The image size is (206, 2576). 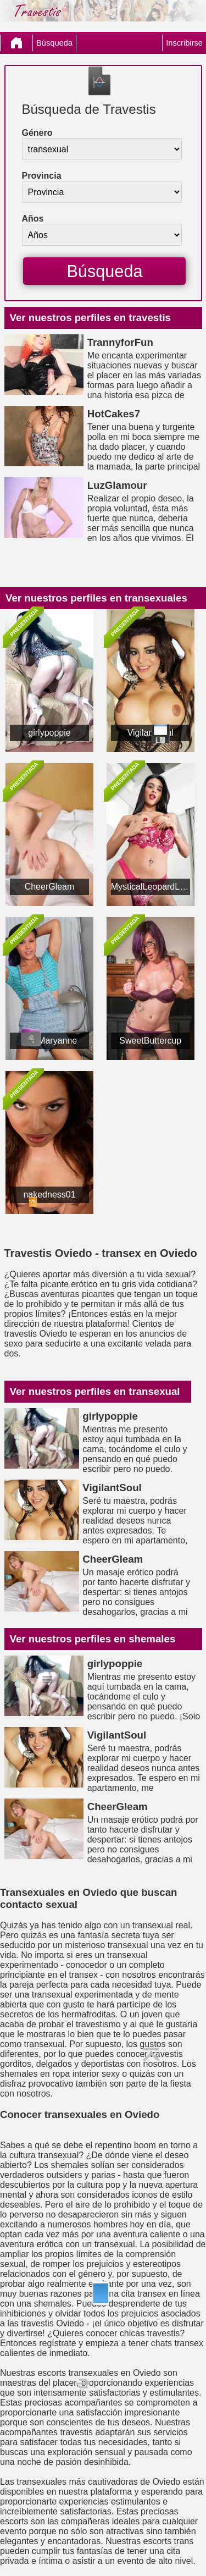 I want to click on scroll to top of page, so click(x=151, y=2054).